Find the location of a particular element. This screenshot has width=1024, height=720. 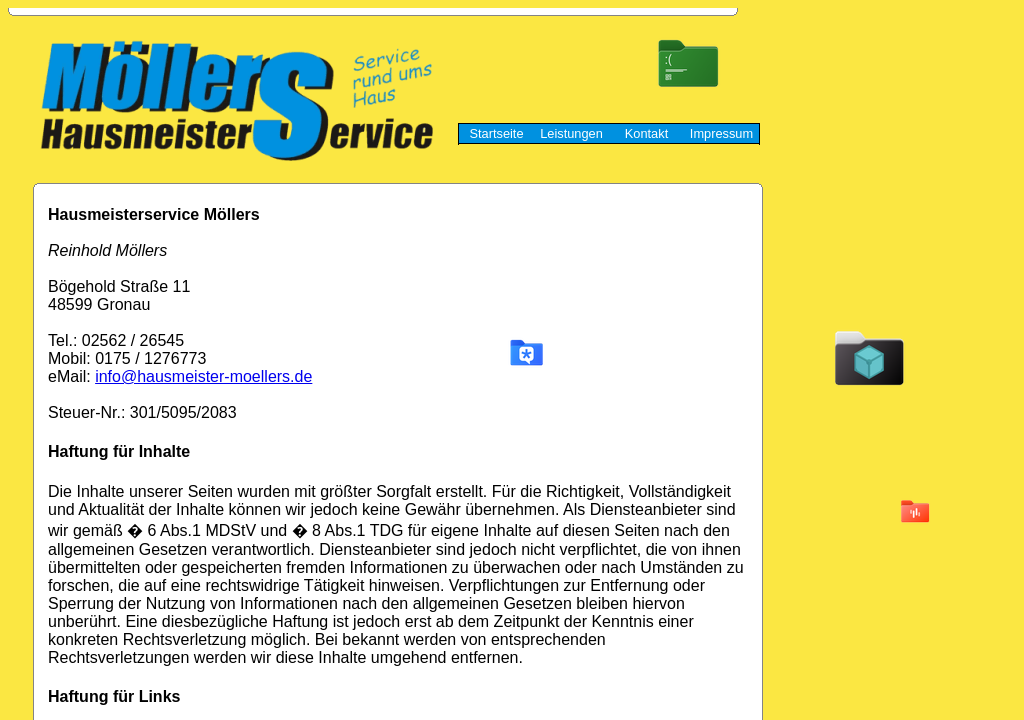

open IPFS folder is located at coordinates (869, 360).